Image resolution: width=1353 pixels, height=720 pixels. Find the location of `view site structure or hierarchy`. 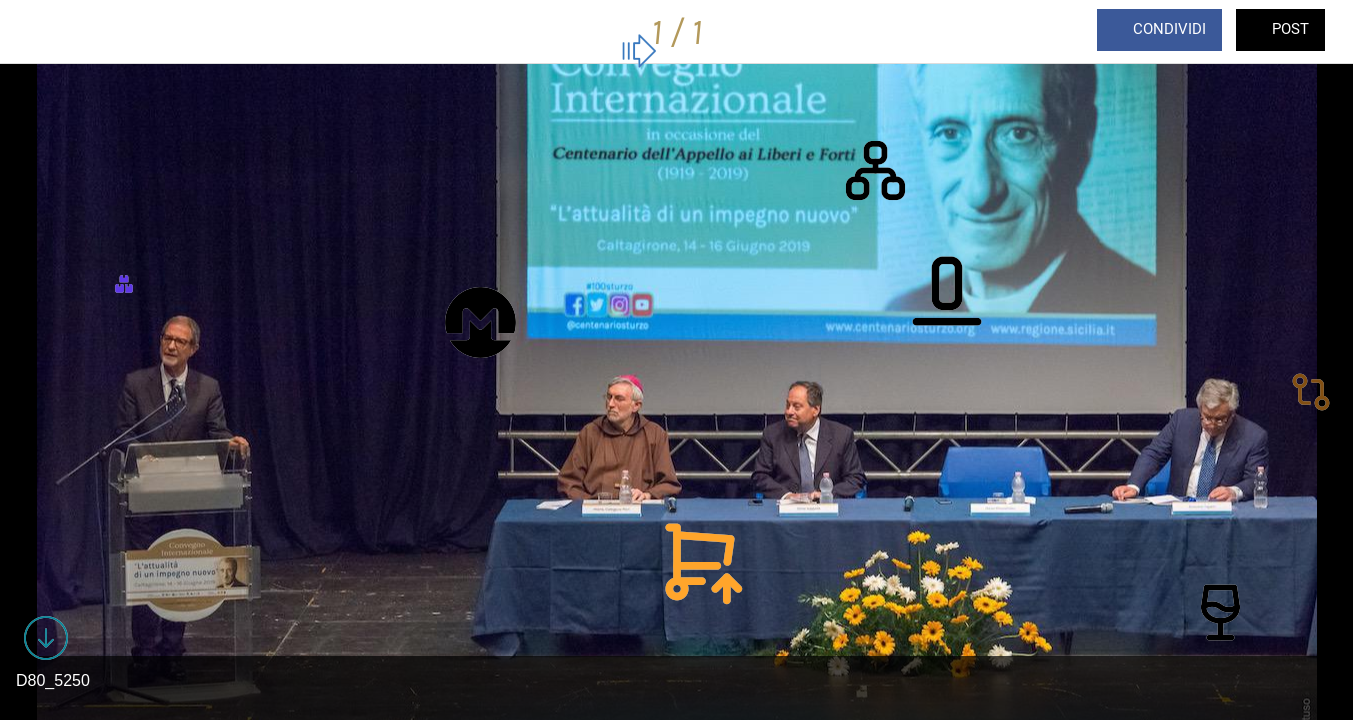

view site structure or hierarchy is located at coordinates (875, 170).